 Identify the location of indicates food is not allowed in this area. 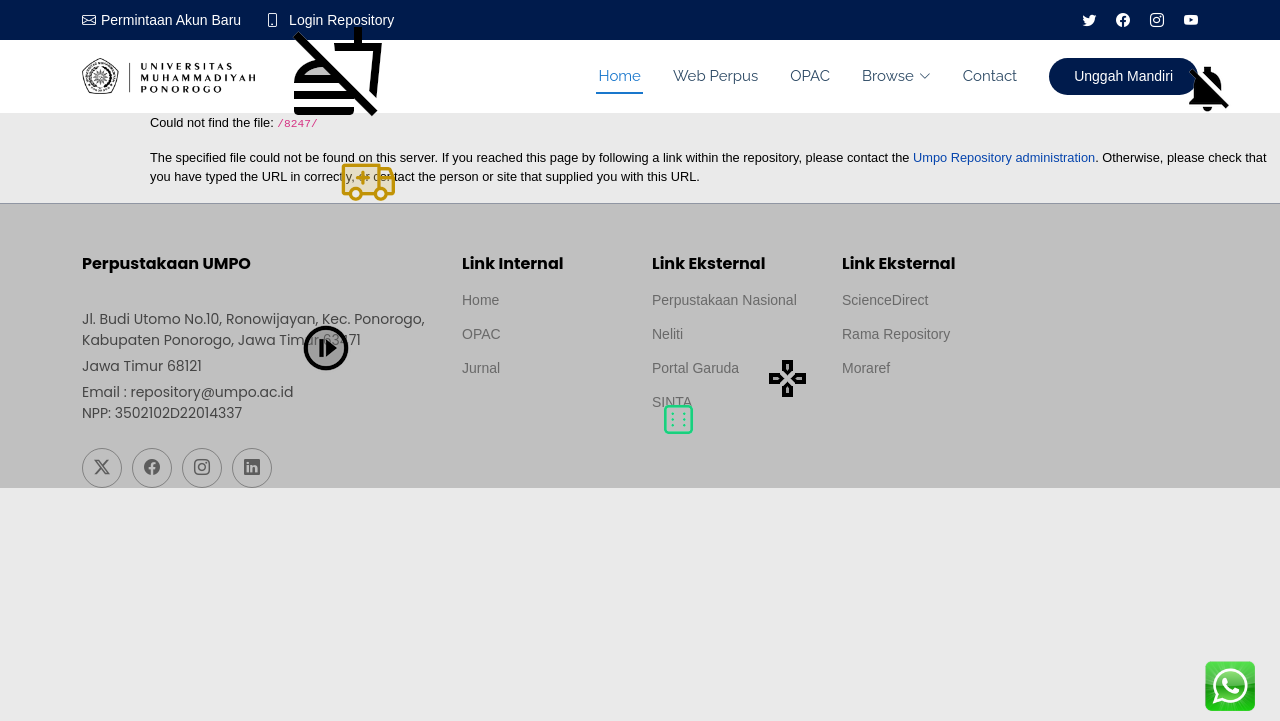
(338, 71).